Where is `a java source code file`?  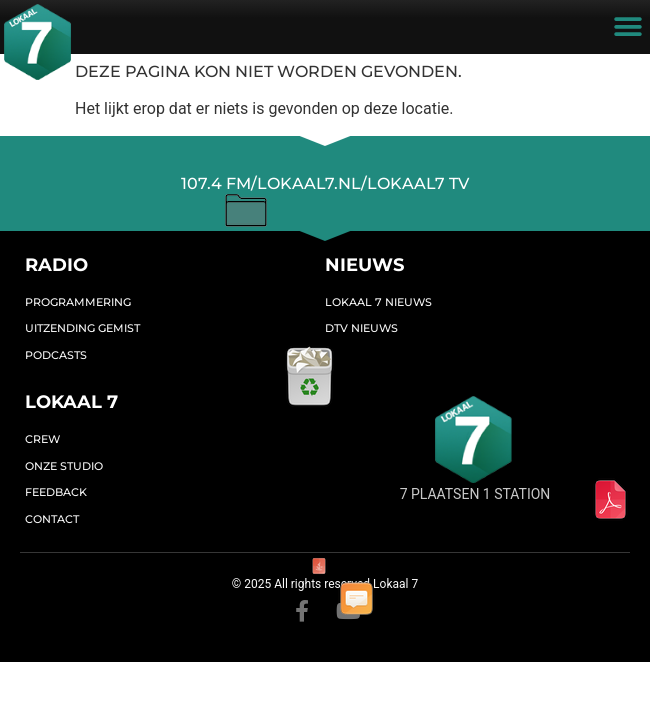 a java source code file is located at coordinates (319, 566).